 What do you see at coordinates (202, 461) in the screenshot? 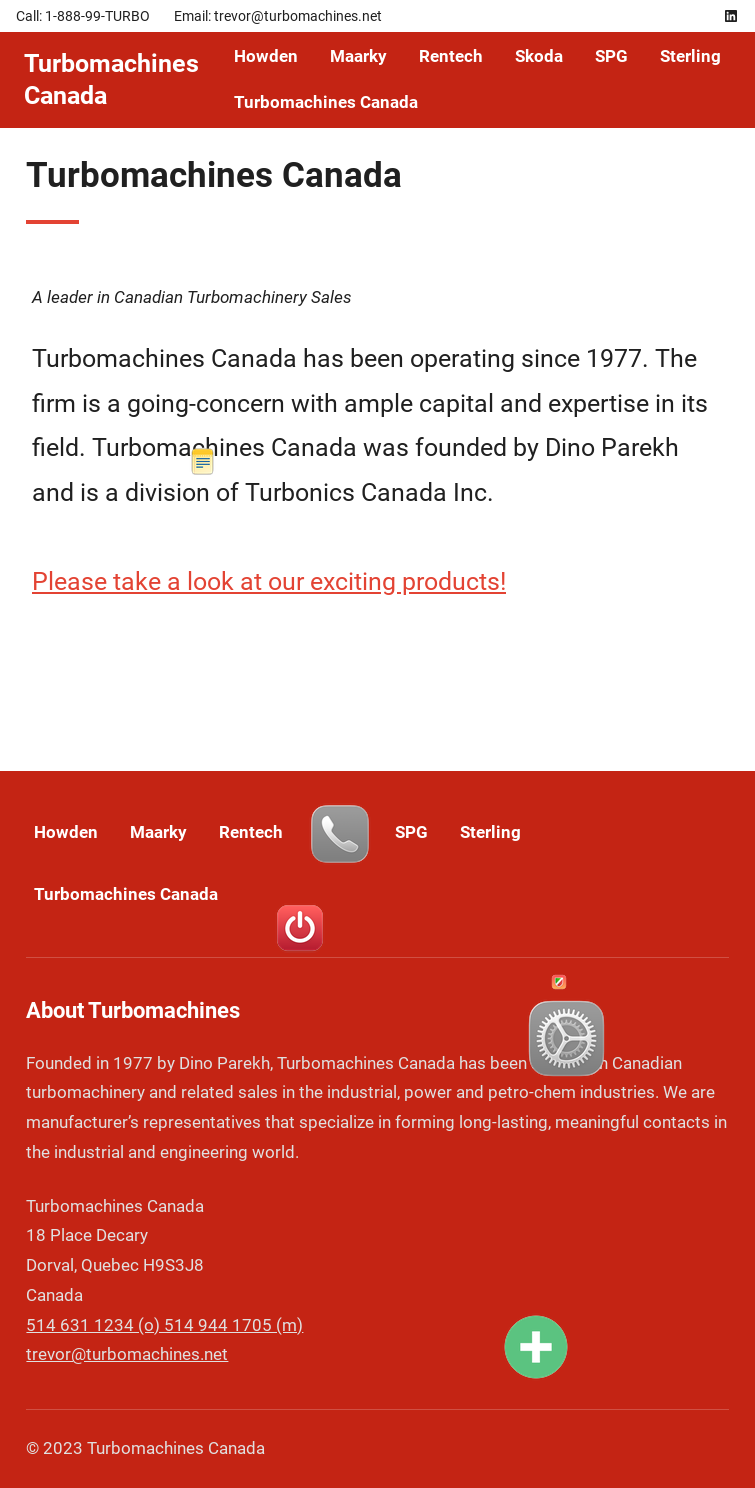
I see `open the notes application` at bounding box center [202, 461].